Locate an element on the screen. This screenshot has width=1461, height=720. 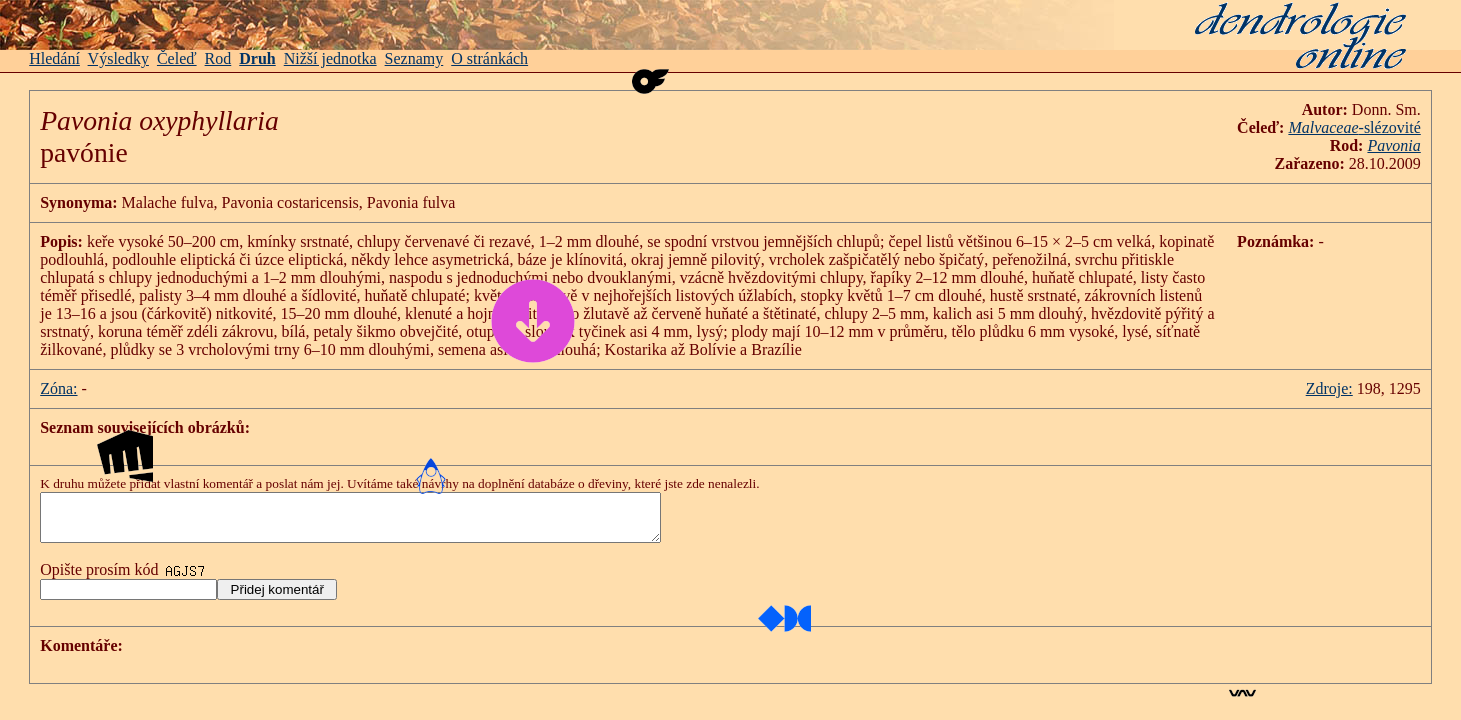
vnv brand logo is located at coordinates (1242, 692).